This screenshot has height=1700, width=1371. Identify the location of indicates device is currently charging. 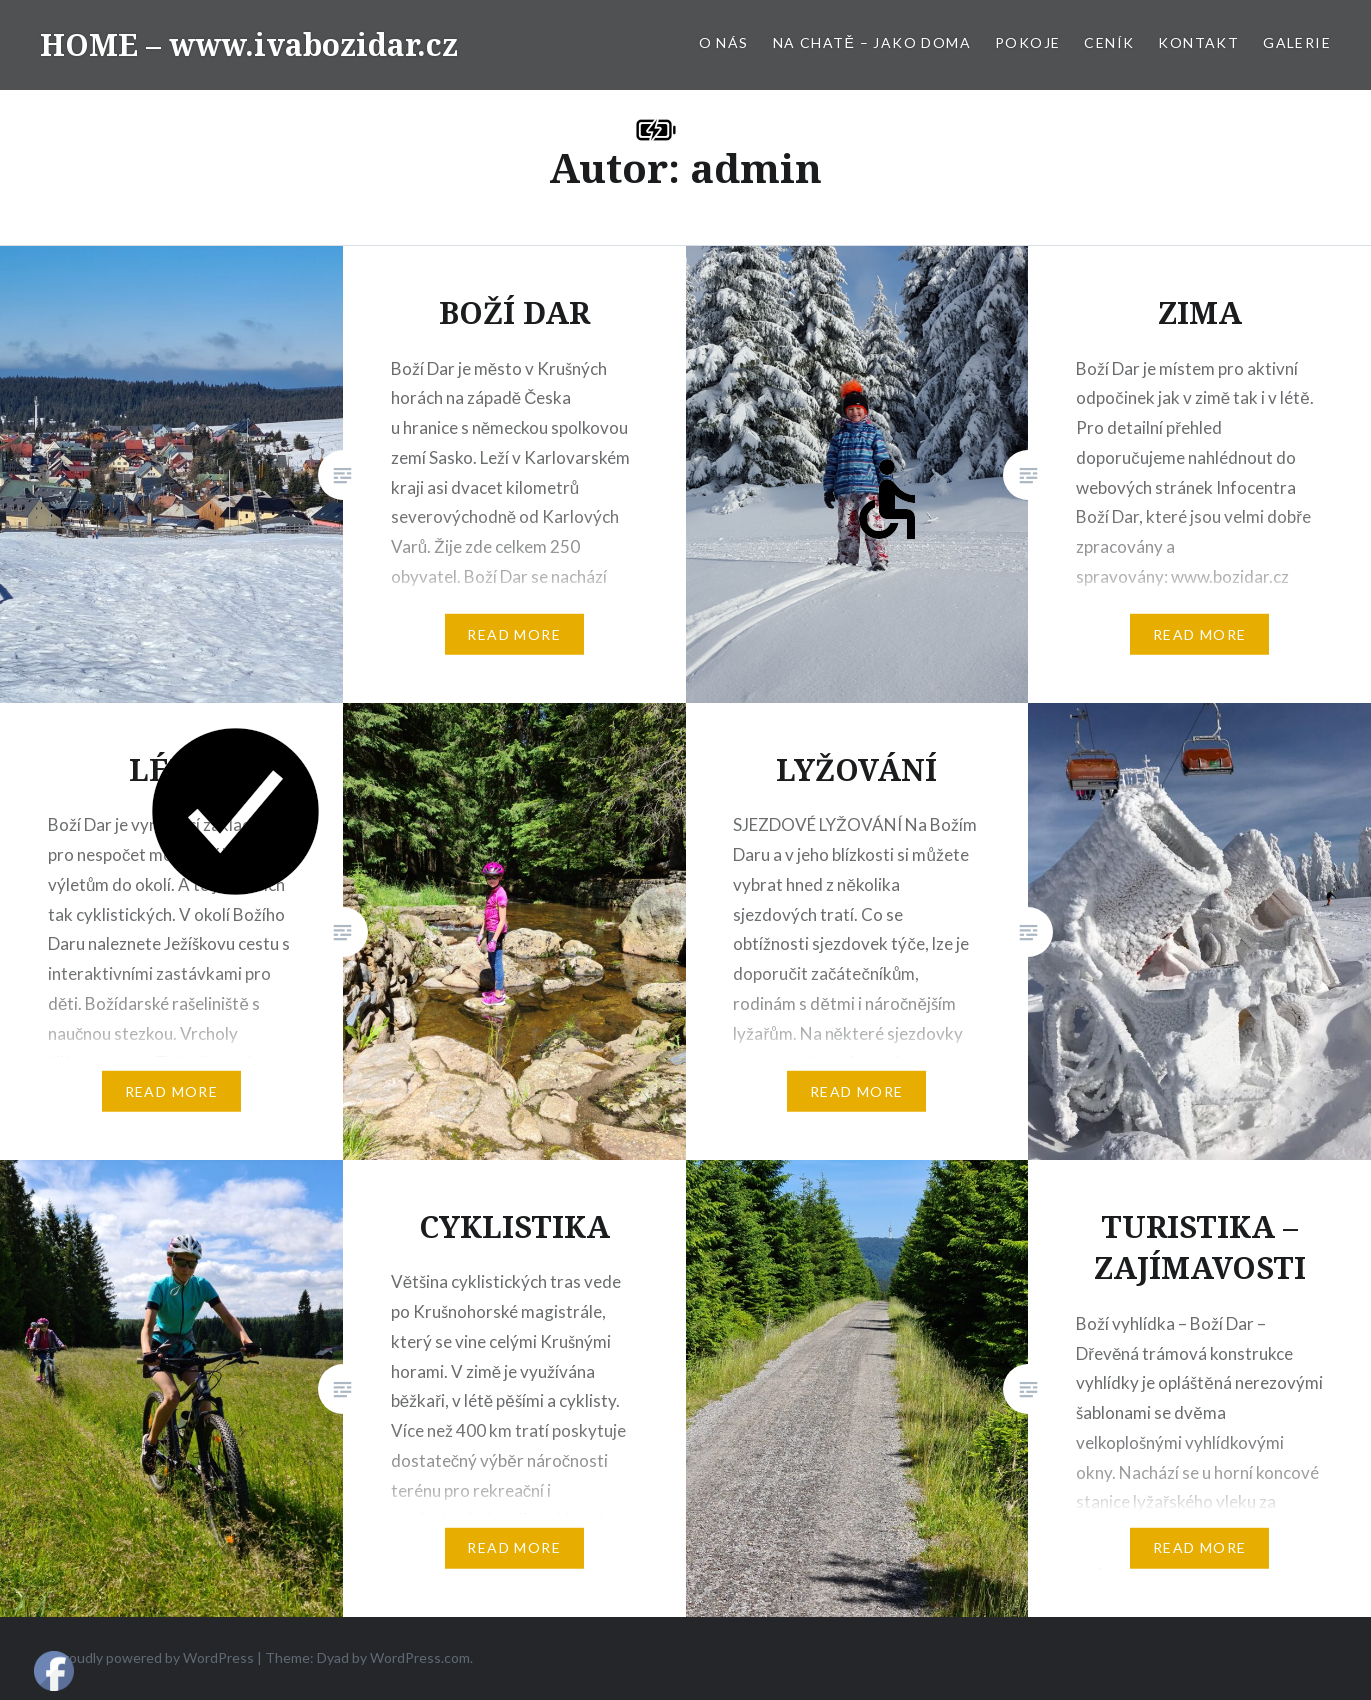
(656, 130).